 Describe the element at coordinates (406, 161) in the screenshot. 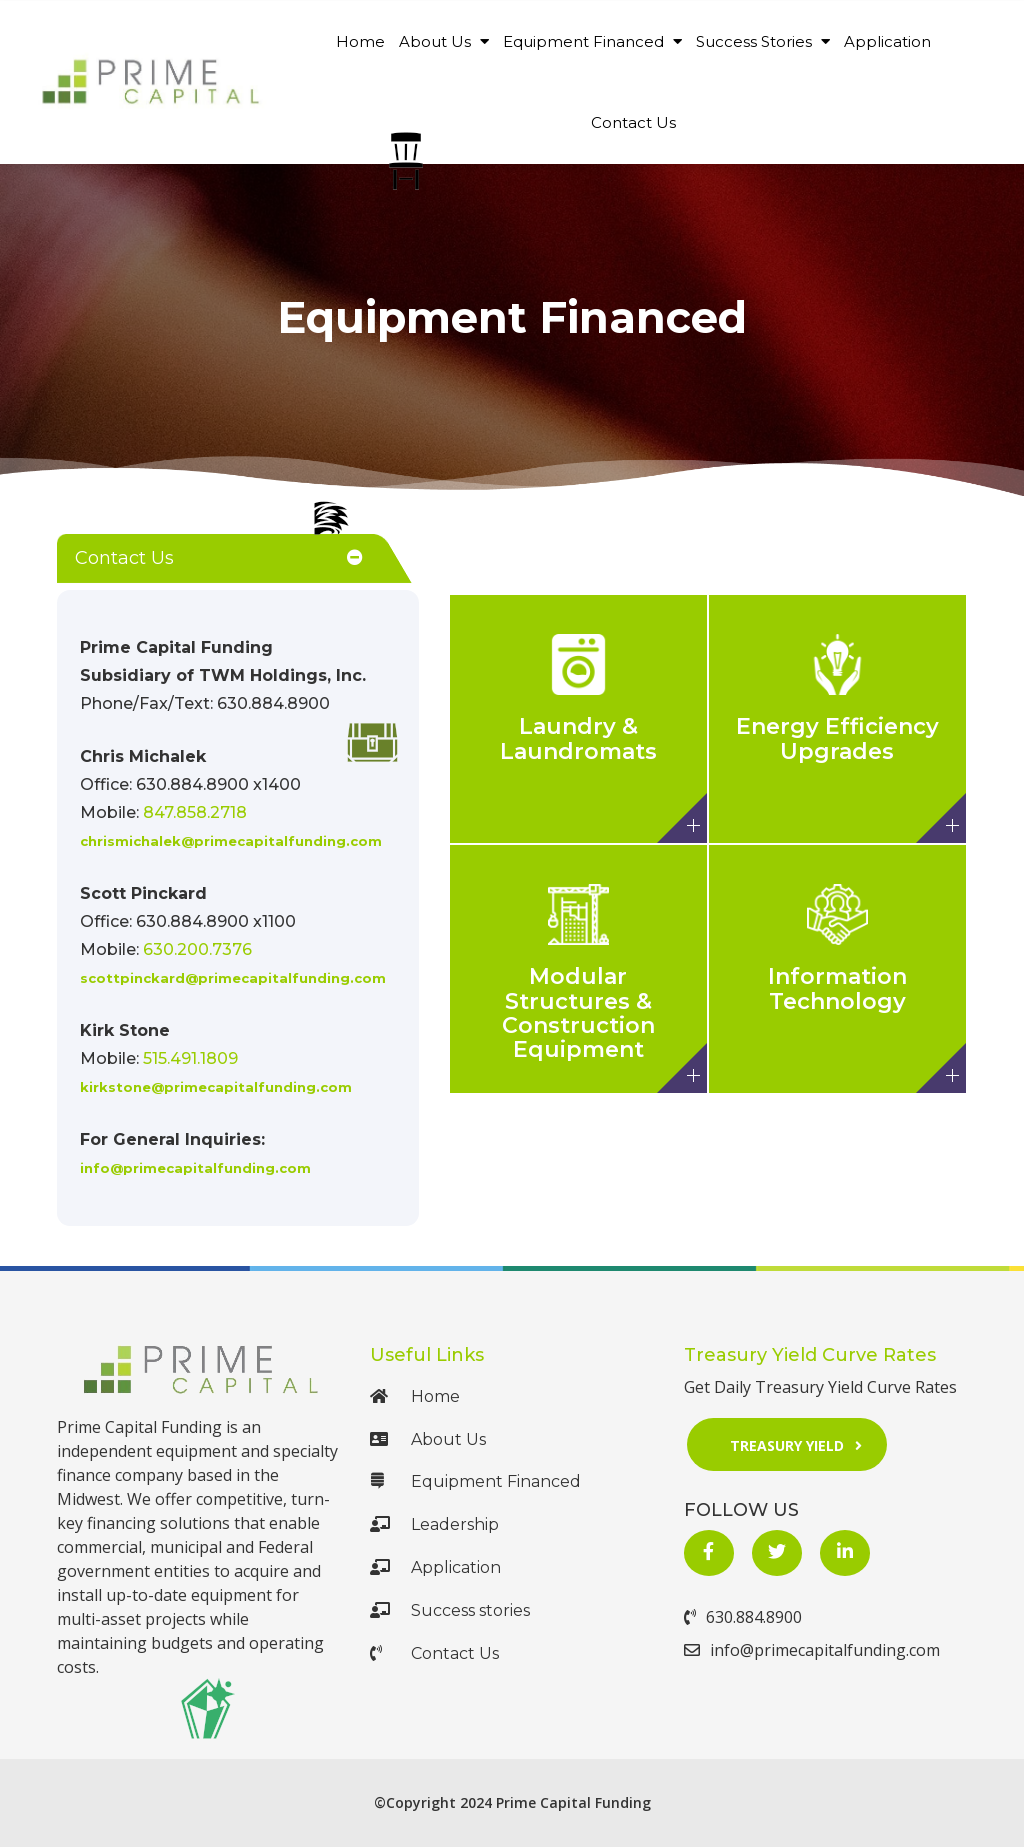

I see `browse furniture items in a game inventory` at that location.